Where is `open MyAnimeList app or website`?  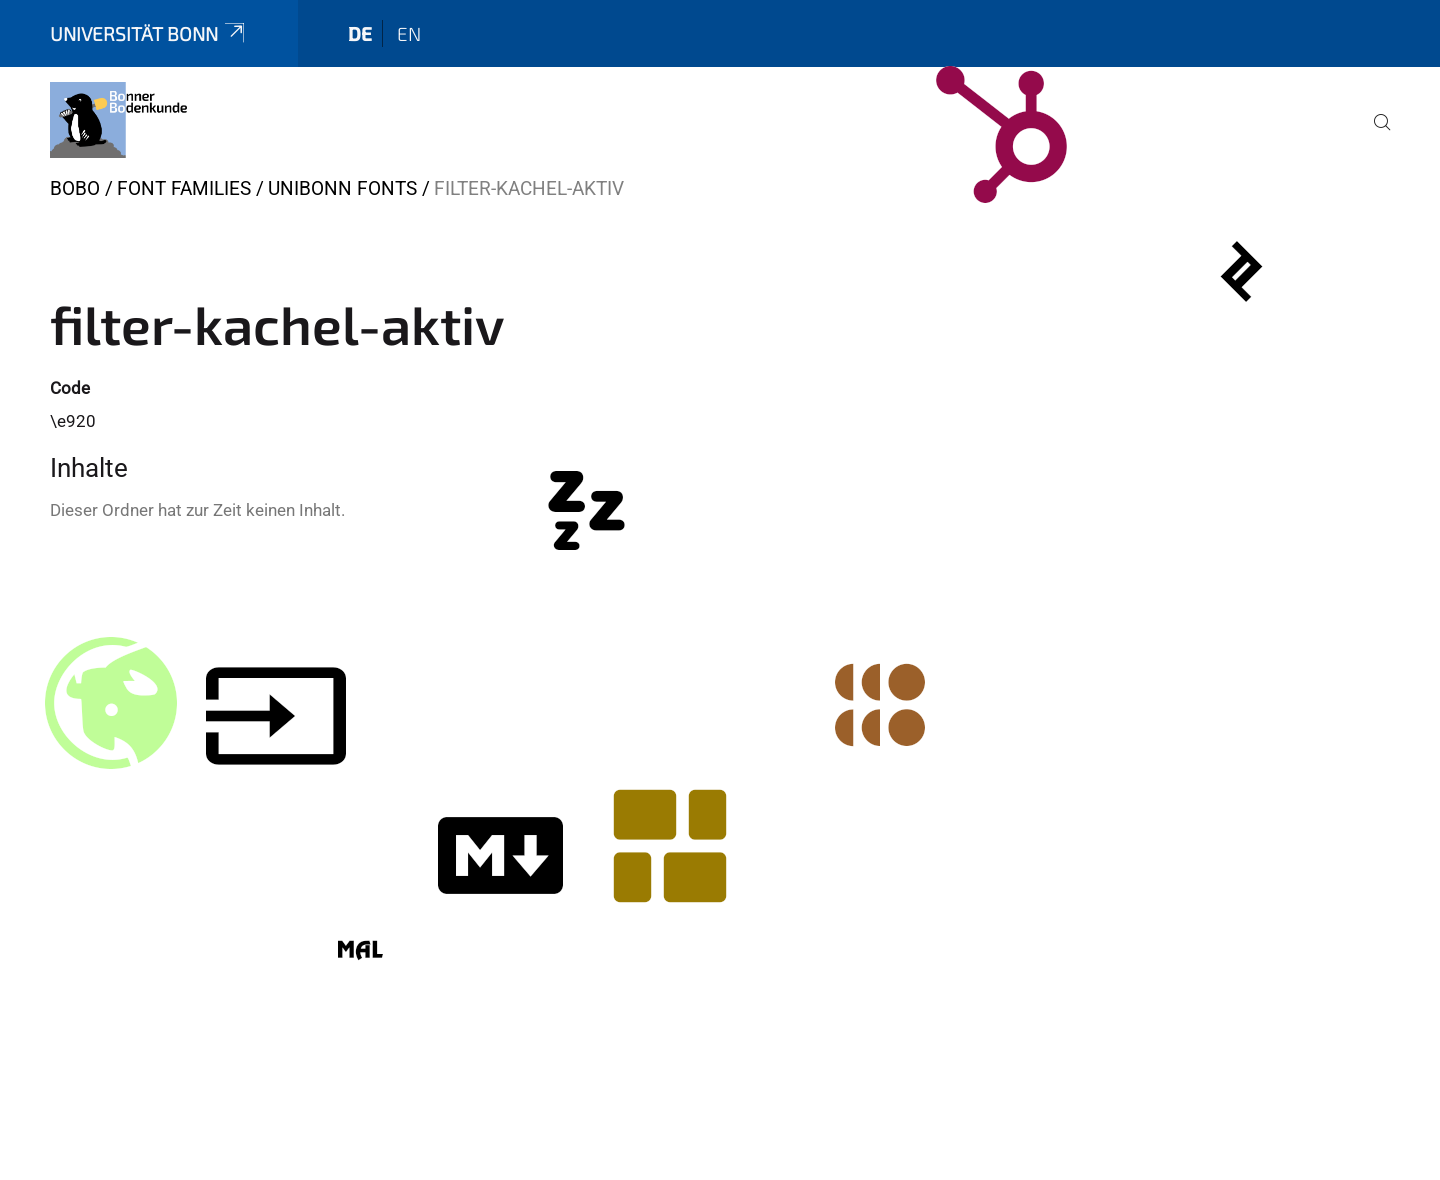 open MyAnimeList app or website is located at coordinates (360, 950).